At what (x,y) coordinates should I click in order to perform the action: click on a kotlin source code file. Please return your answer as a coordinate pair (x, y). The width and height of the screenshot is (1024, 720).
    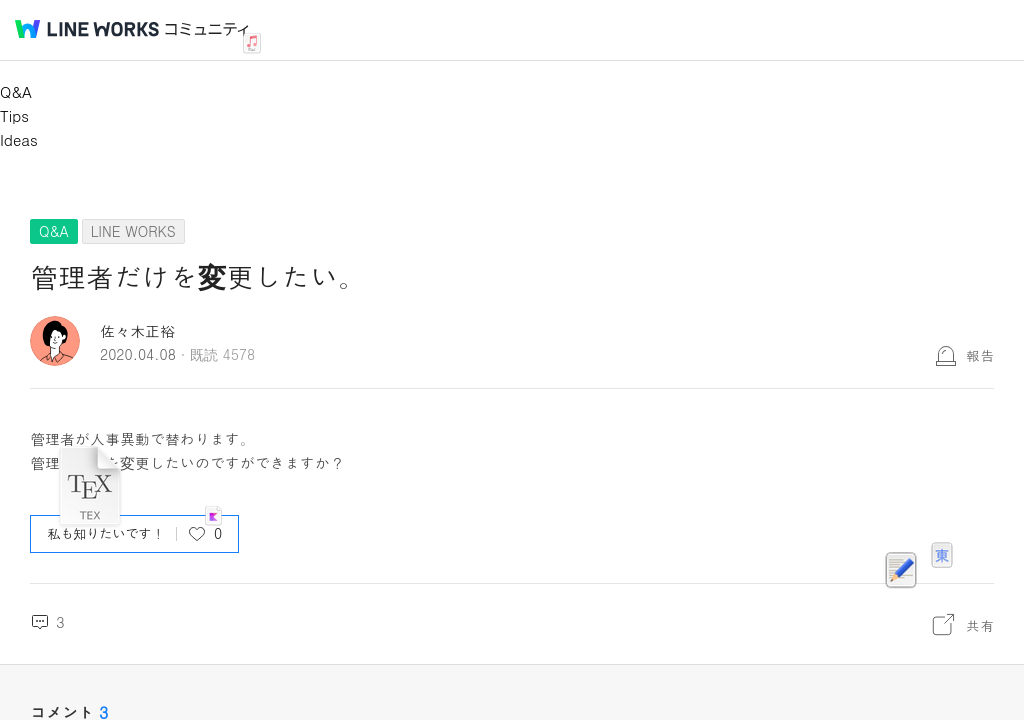
    Looking at the image, I should click on (213, 515).